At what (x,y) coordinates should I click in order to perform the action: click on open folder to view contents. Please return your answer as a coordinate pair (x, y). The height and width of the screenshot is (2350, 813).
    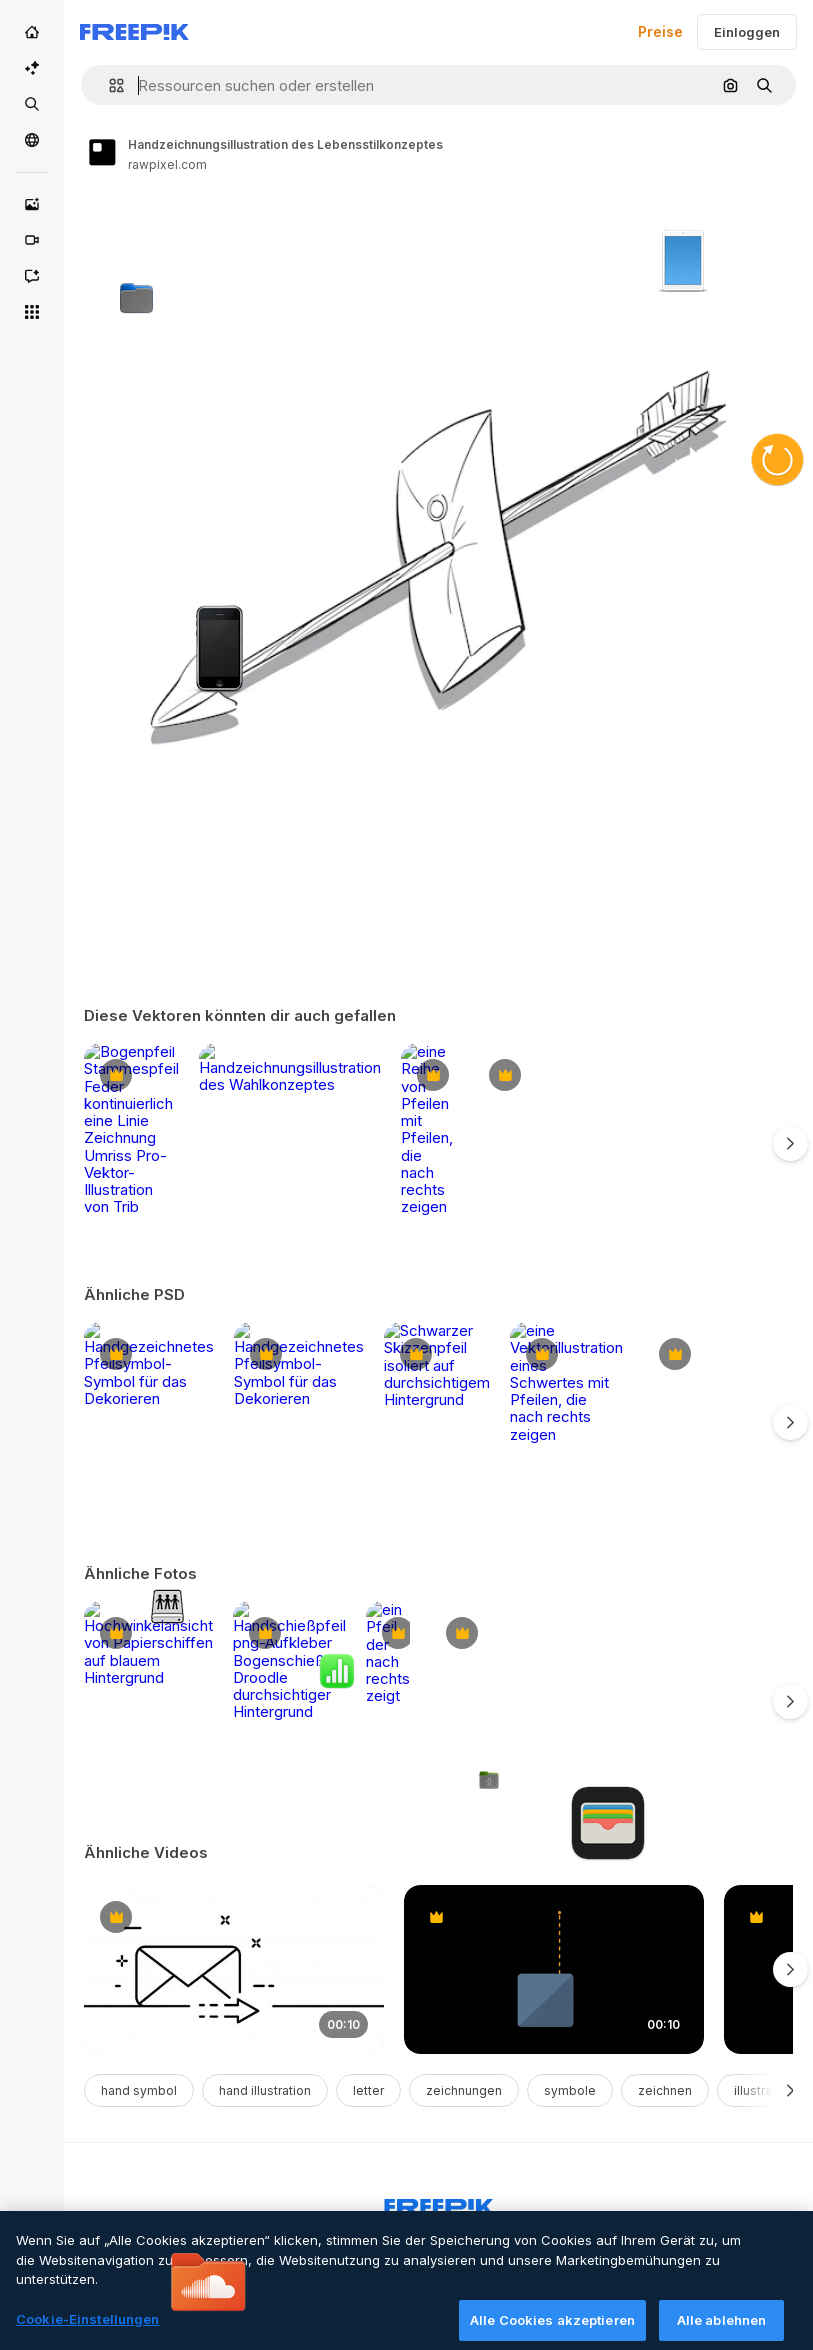
    Looking at the image, I should click on (136, 297).